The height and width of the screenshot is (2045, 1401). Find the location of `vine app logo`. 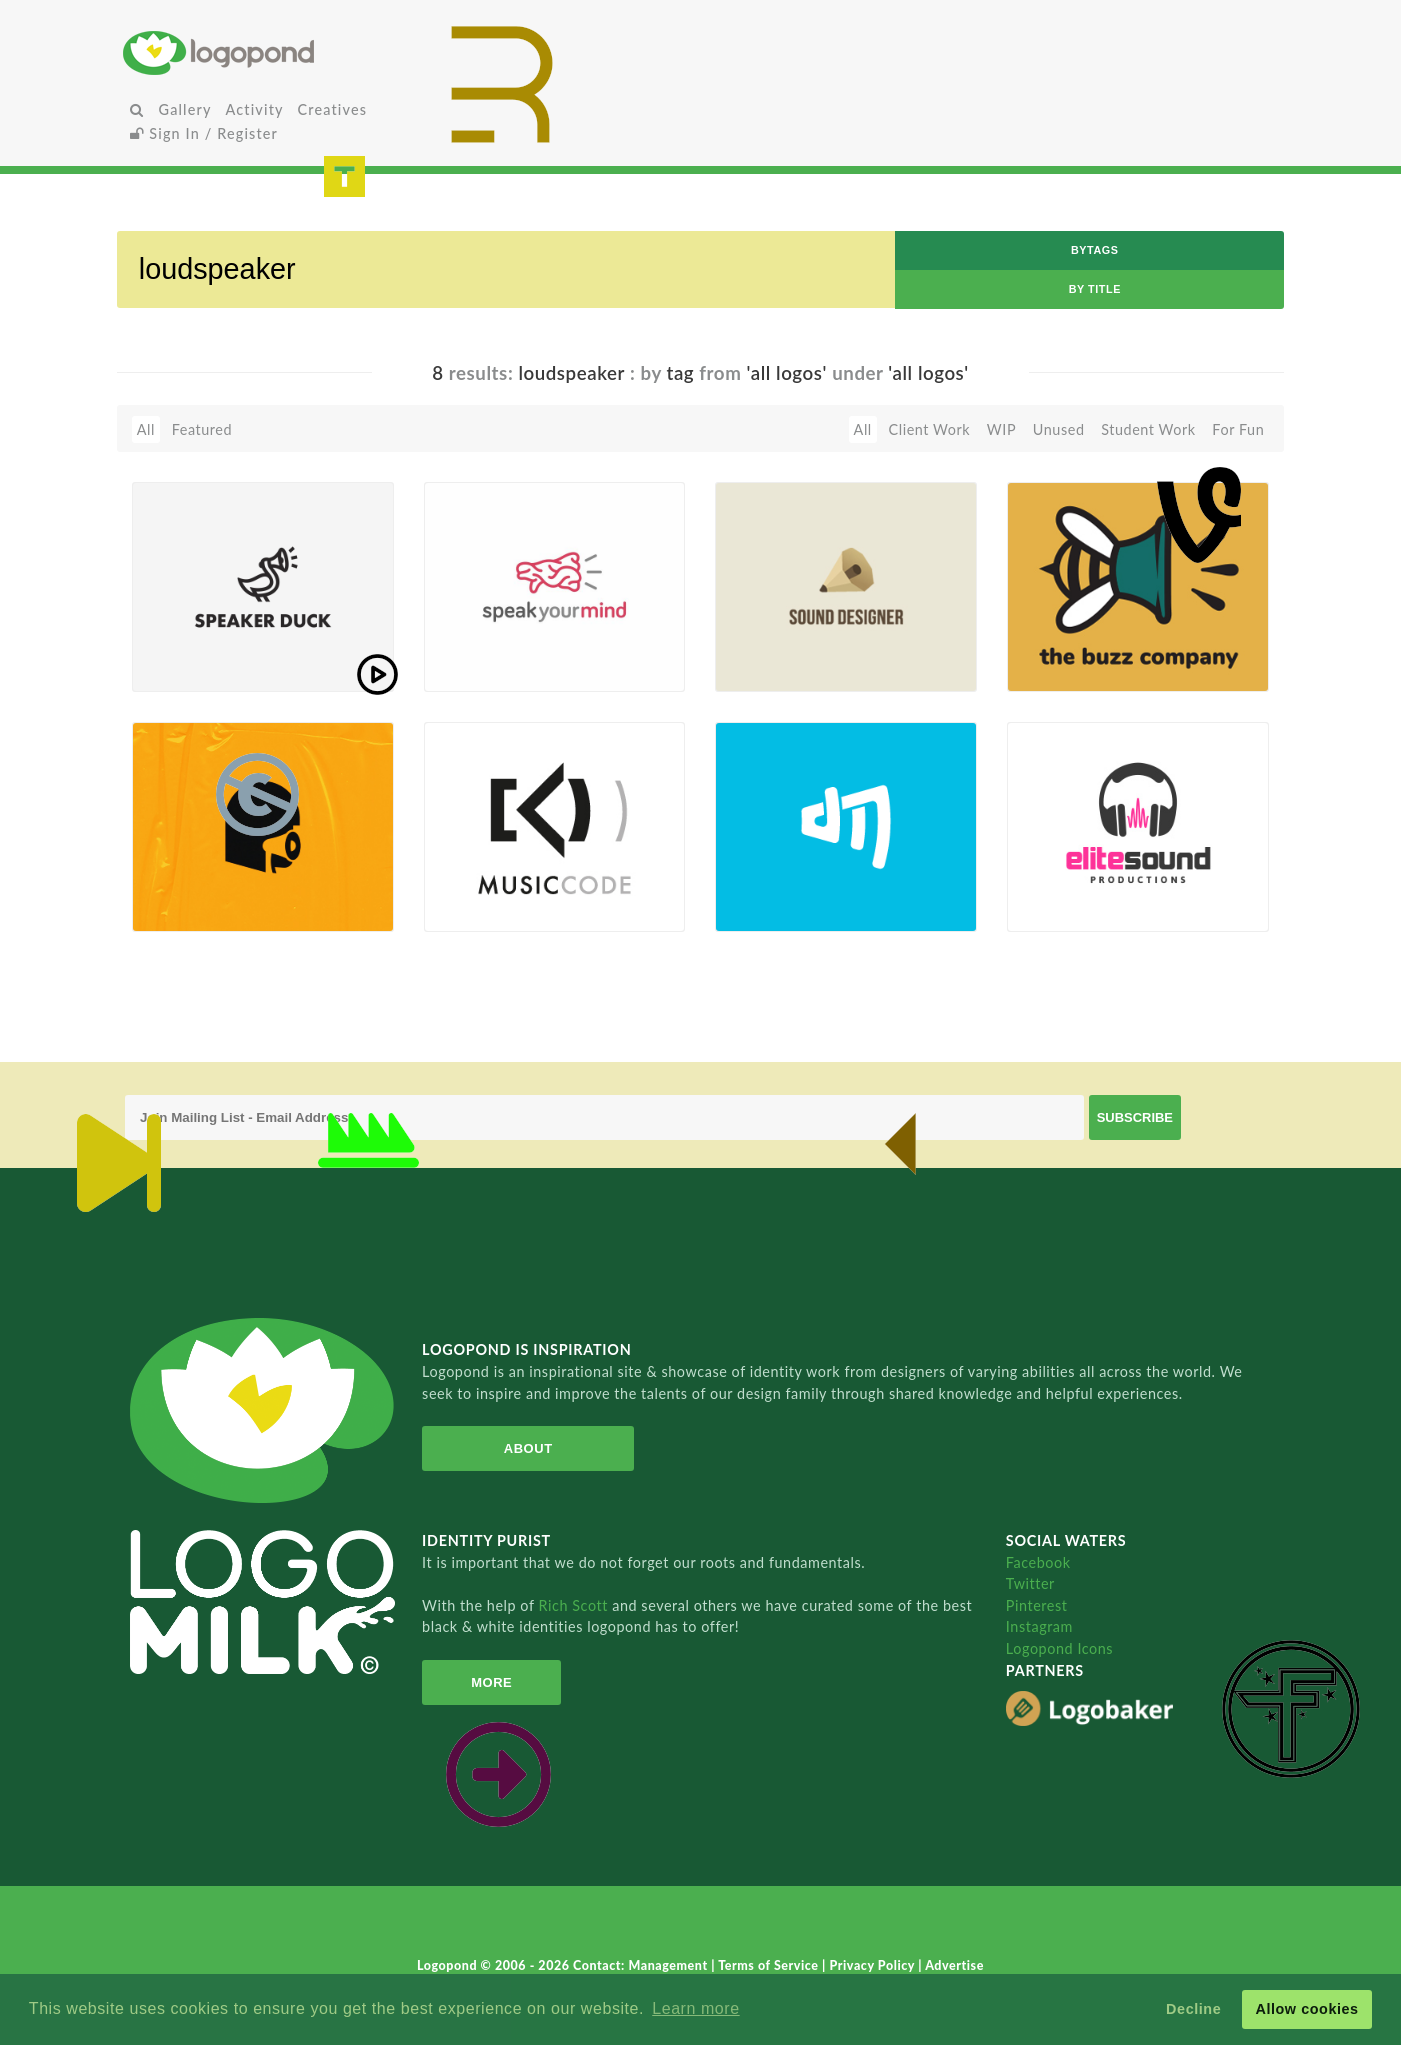

vine app logo is located at coordinates (1199, 515).